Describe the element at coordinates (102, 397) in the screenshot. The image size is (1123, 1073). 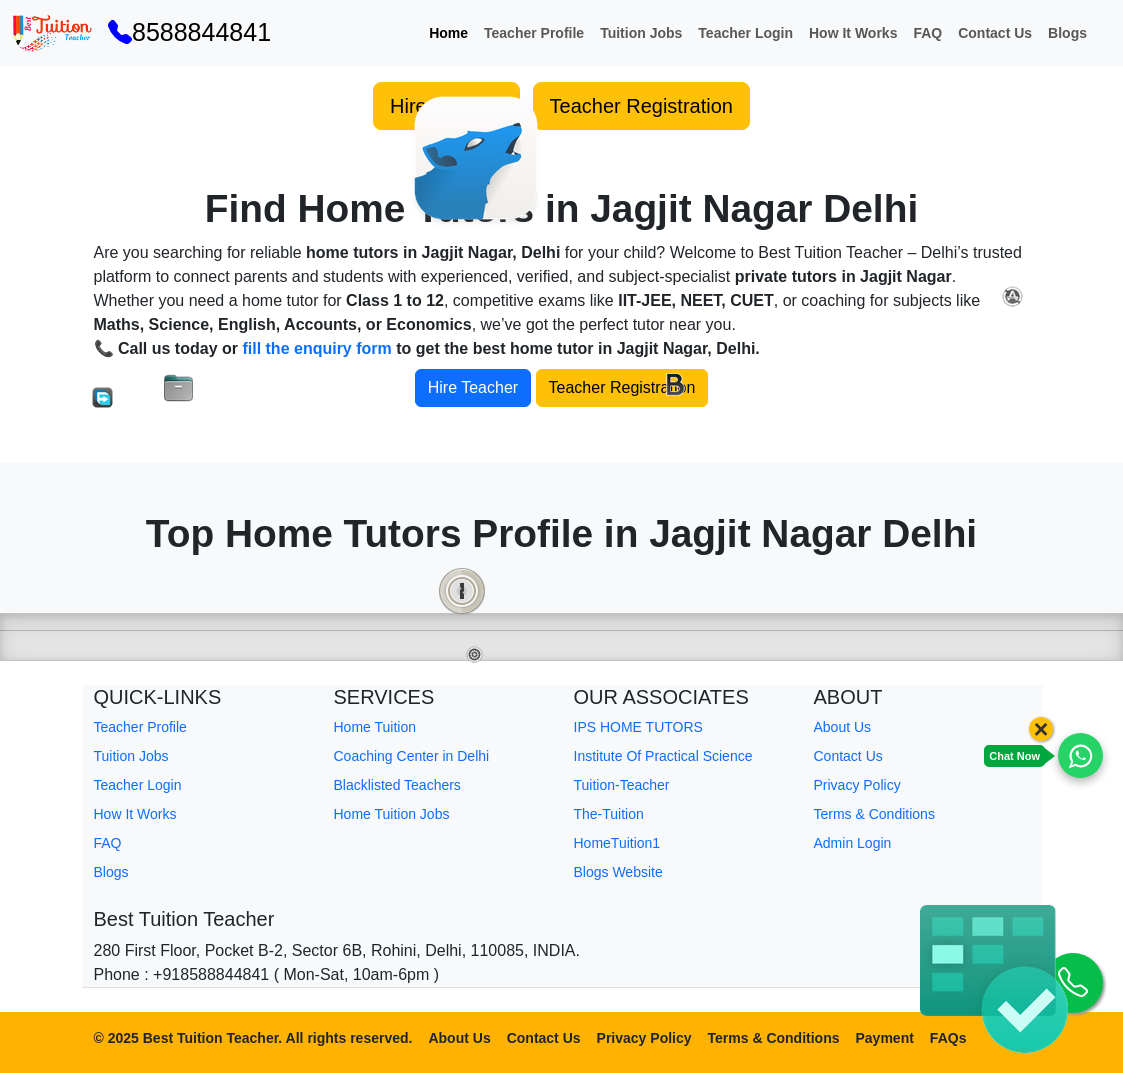
I see `open free download manager app` at that location.